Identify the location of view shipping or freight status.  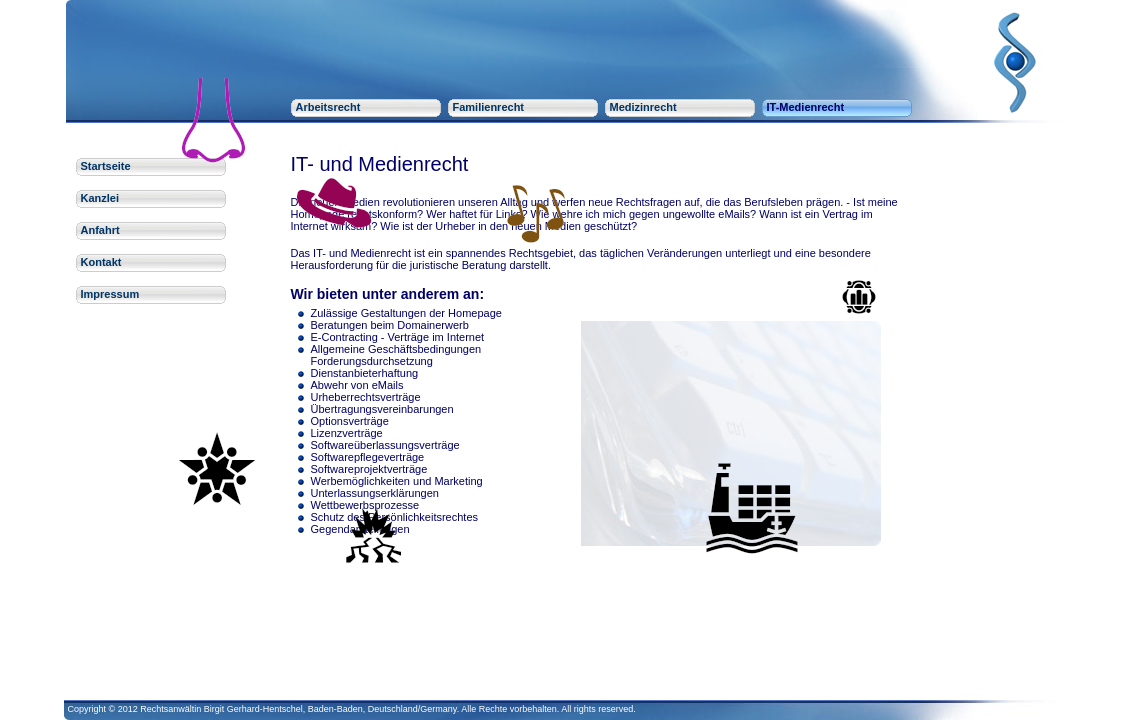
(752, 508).